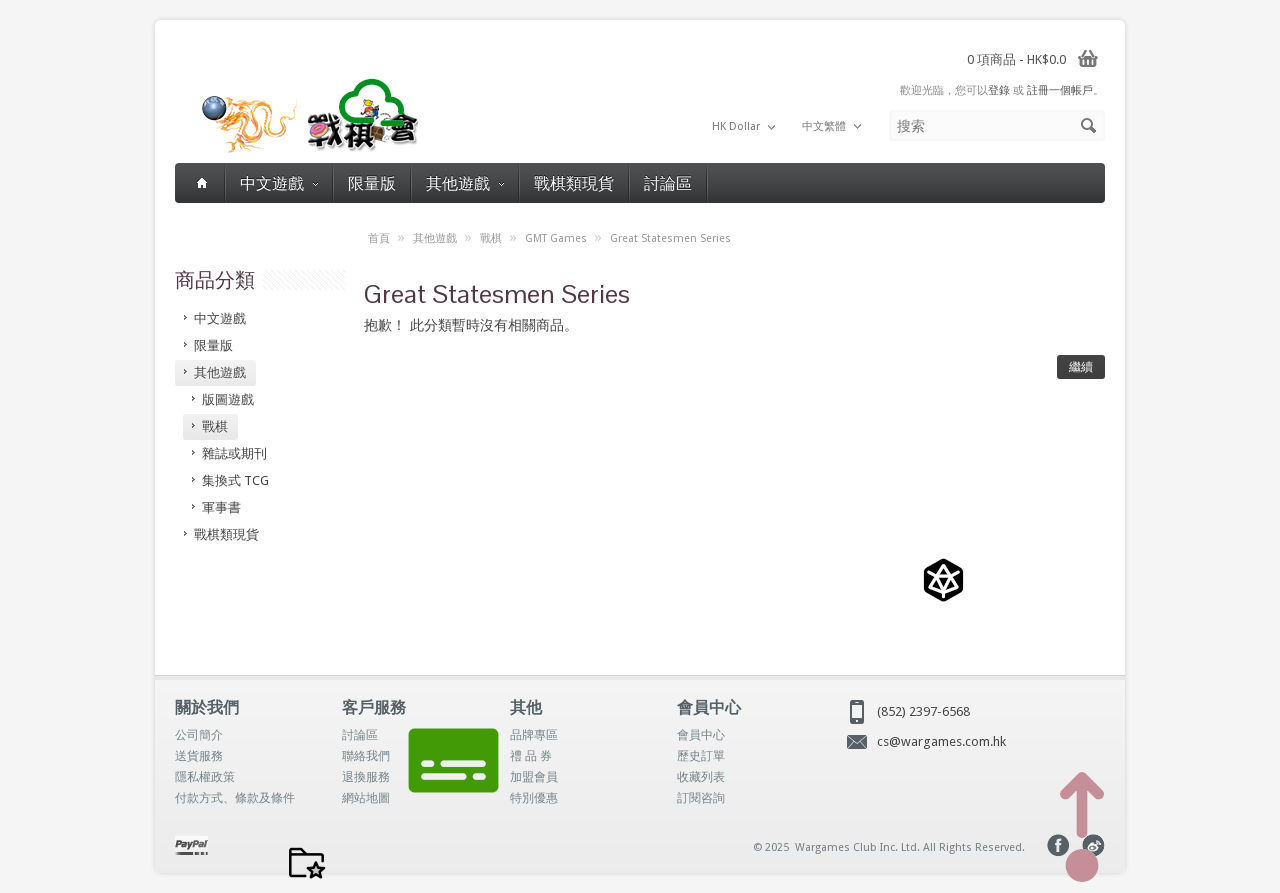 This screenshot has width=1280, height=893. Describe the element at coordinates (1082, 827) in the screenshot. I see `move item up in a list` at that location.